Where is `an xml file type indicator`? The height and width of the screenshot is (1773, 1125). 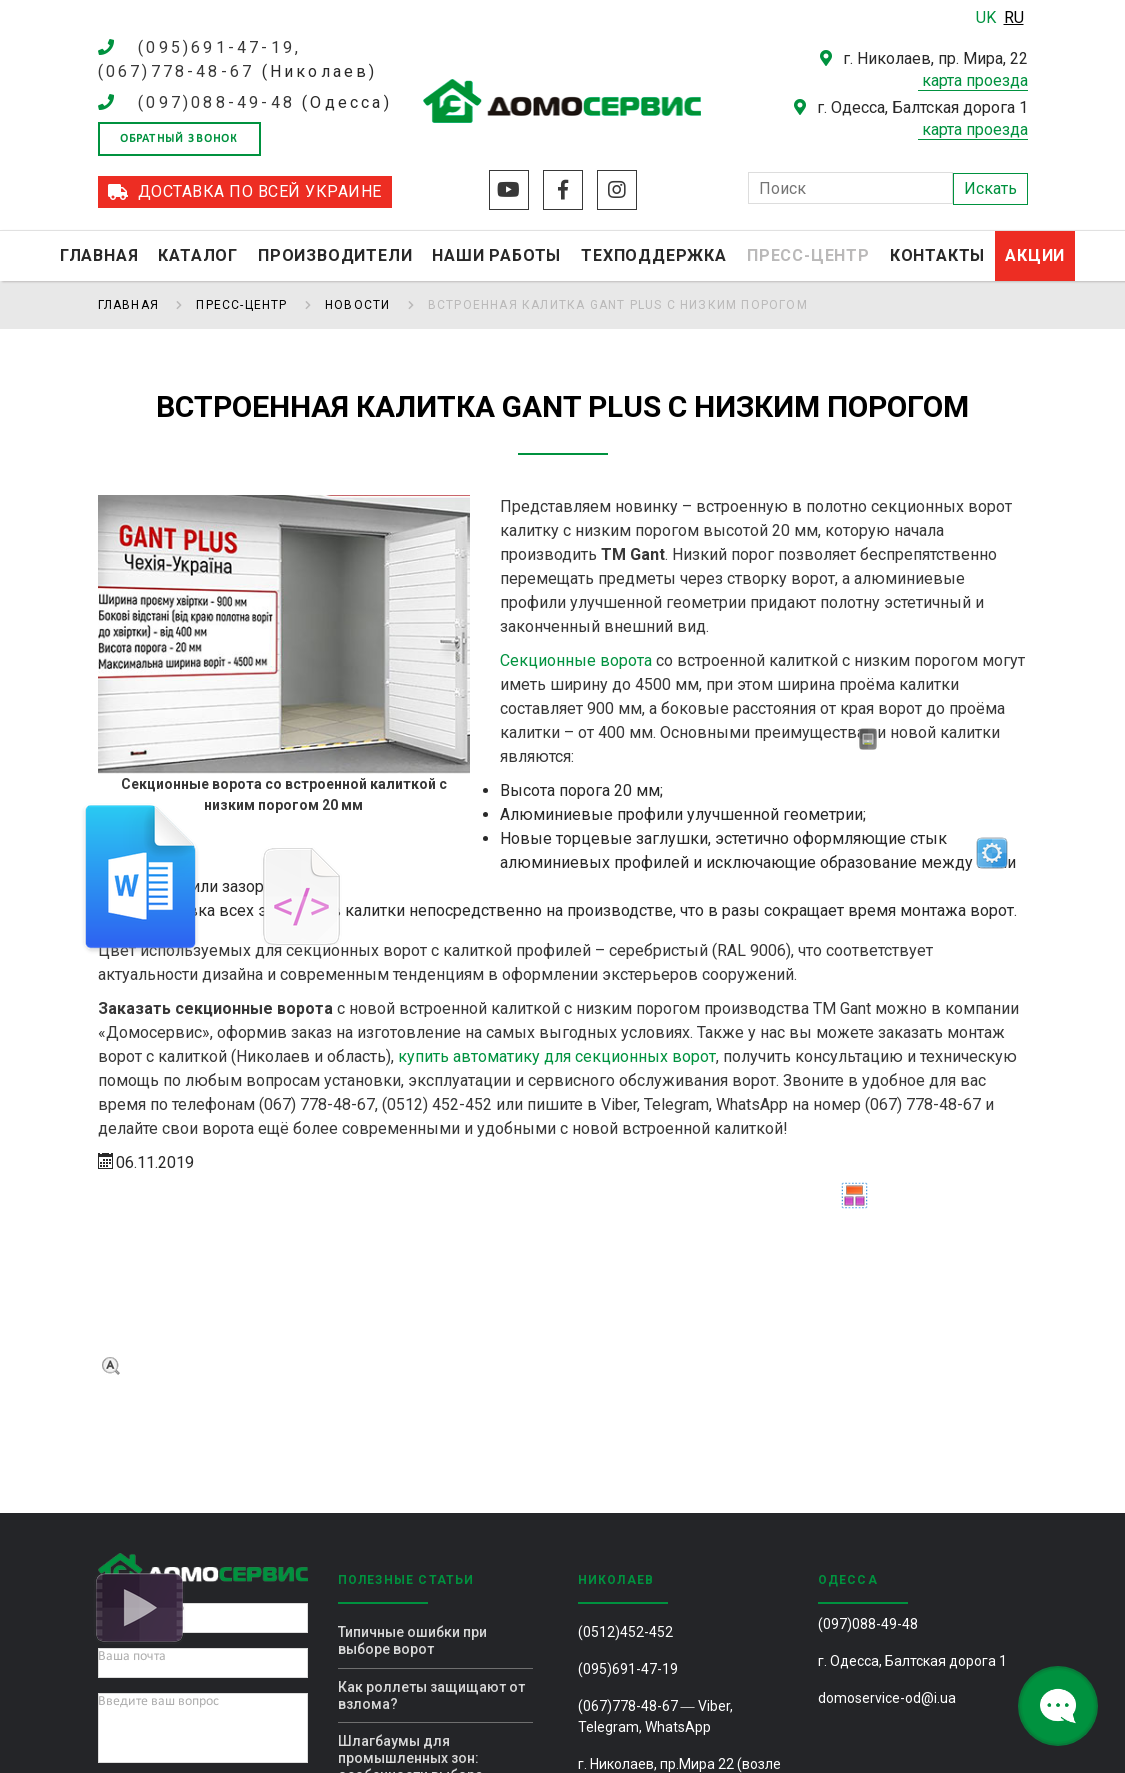
an xml file type indicator is located at coordinates (301, 896).